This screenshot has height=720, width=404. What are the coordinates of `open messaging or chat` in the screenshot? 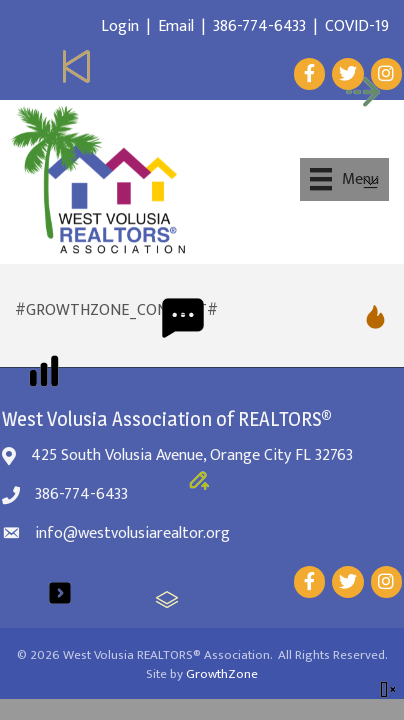 It's located at (183, 317).